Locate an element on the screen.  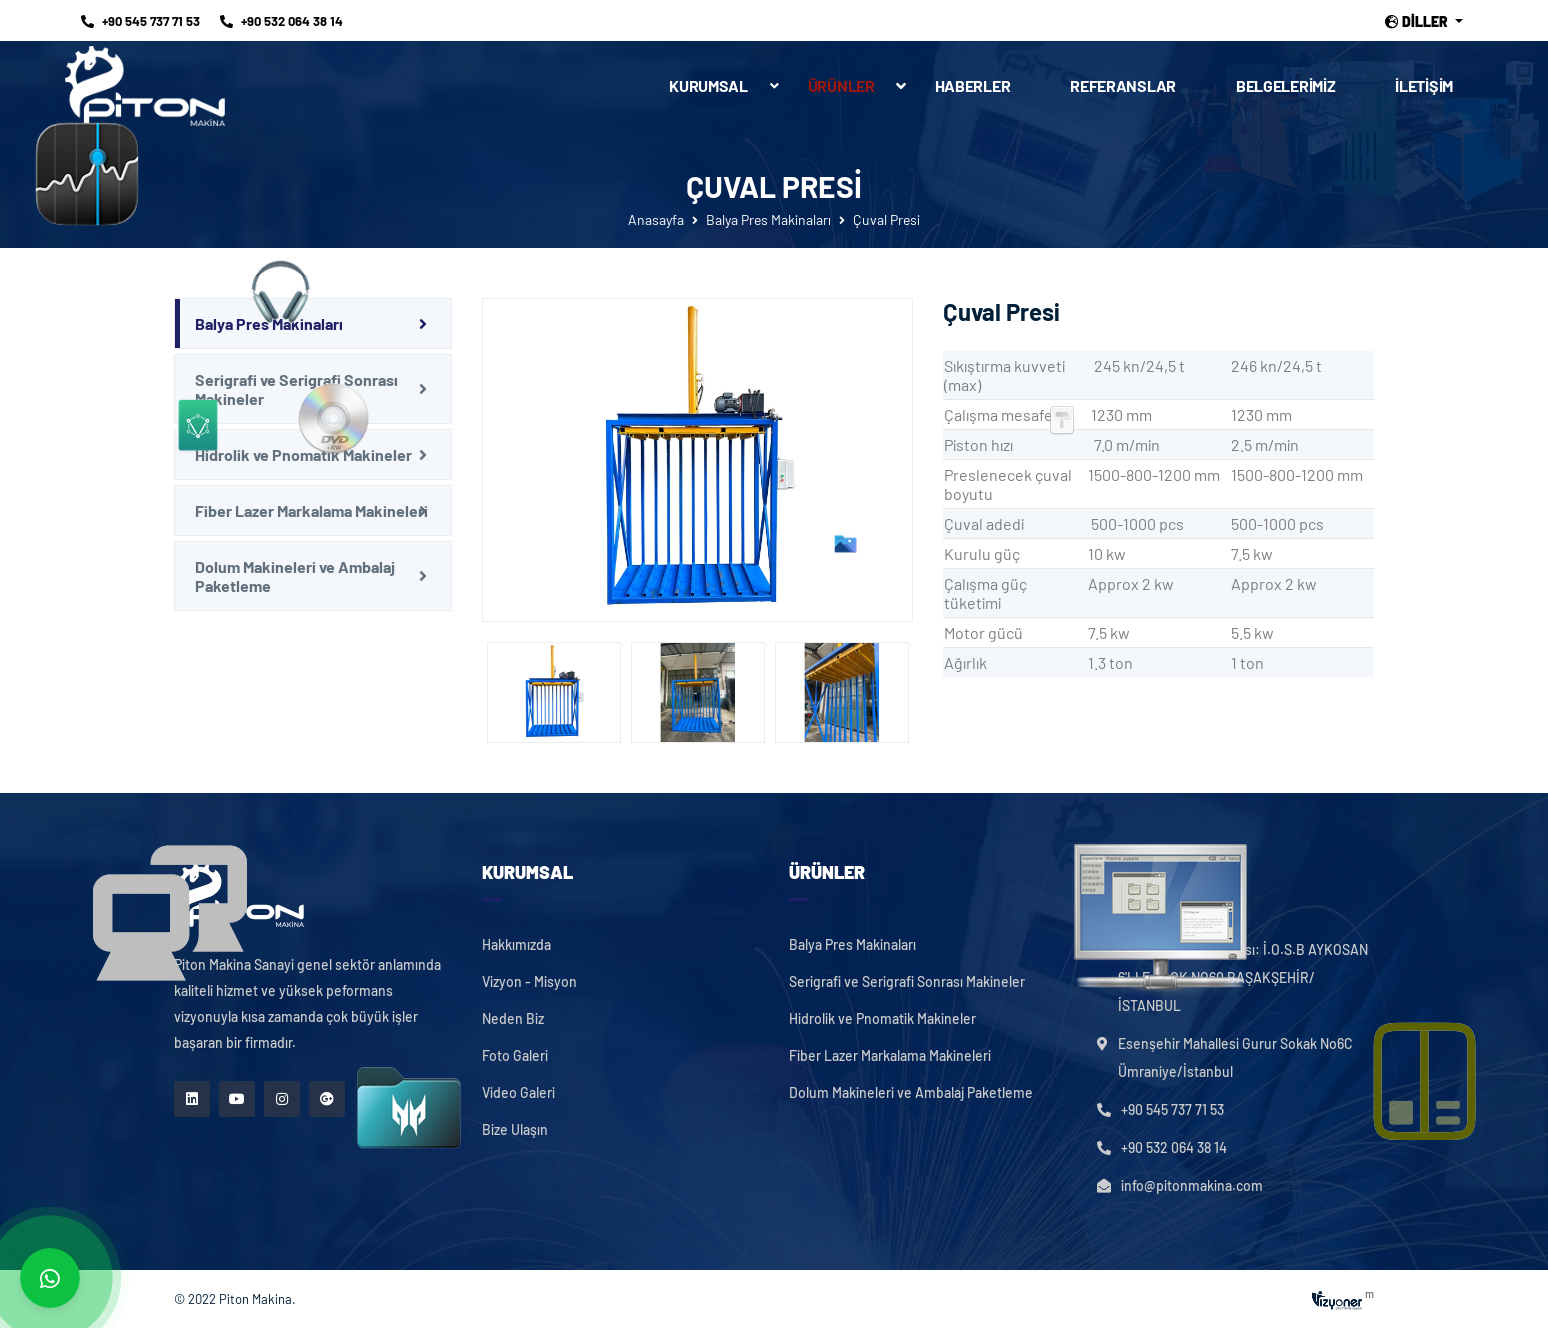
a rewritable DVD disc in the system is located at coordinates (333, 419).